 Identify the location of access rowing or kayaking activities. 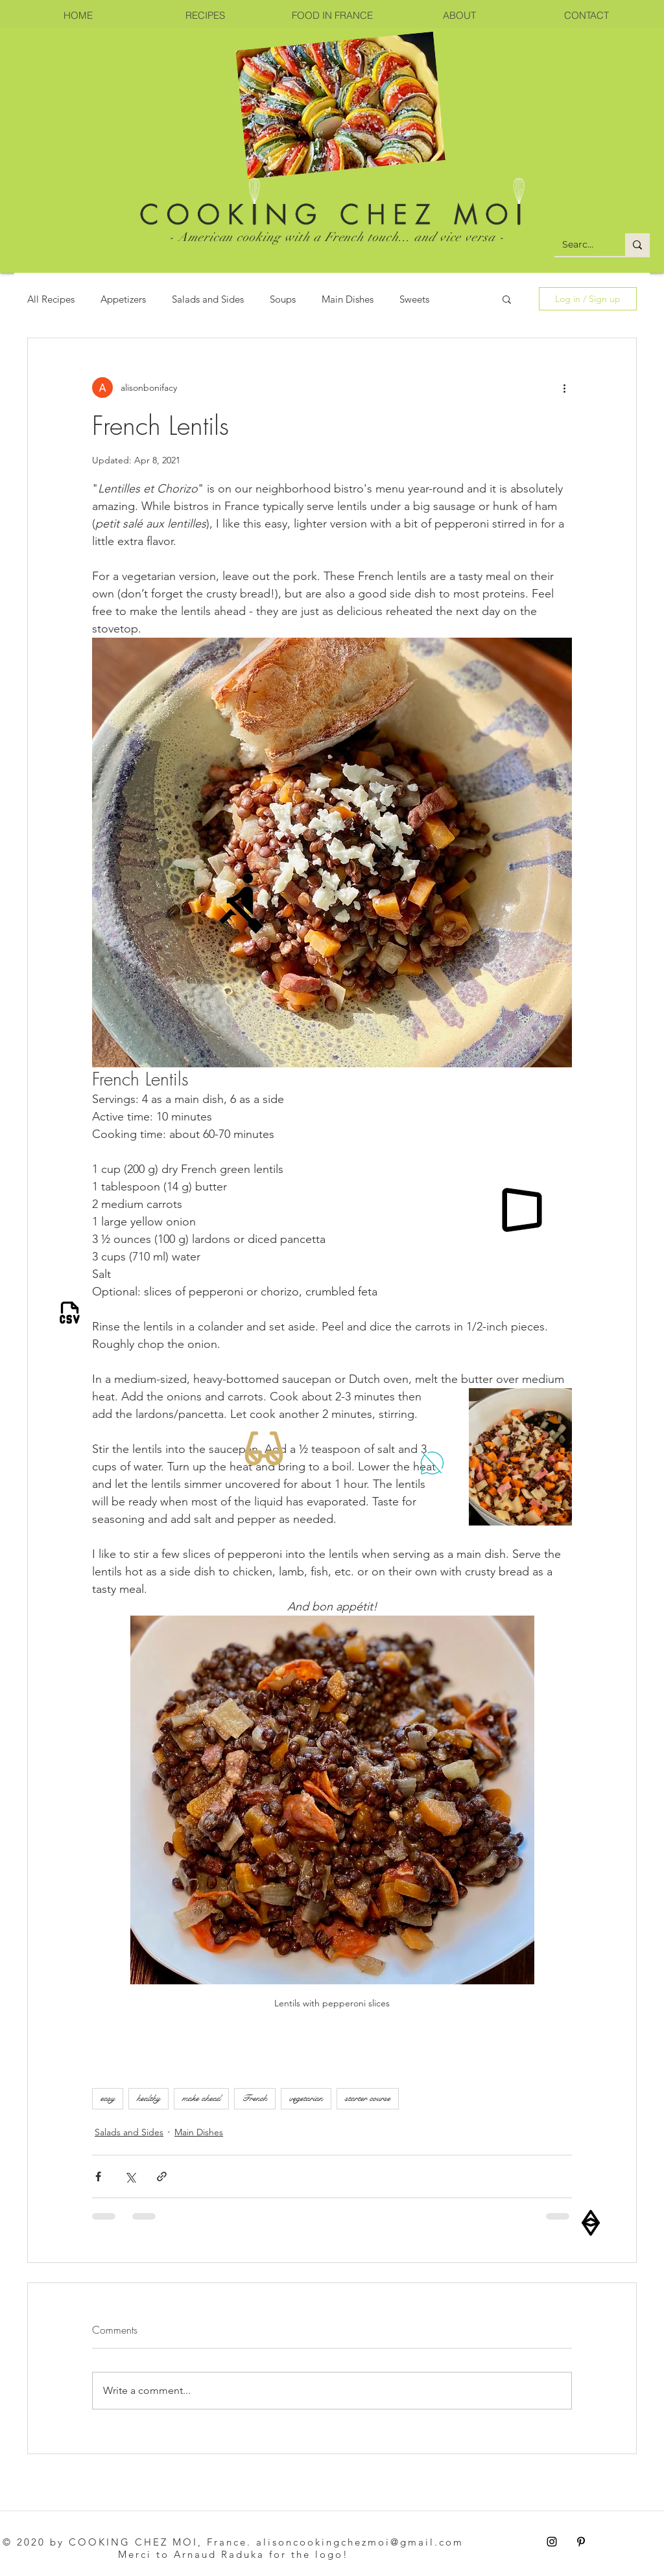
(240, 902).